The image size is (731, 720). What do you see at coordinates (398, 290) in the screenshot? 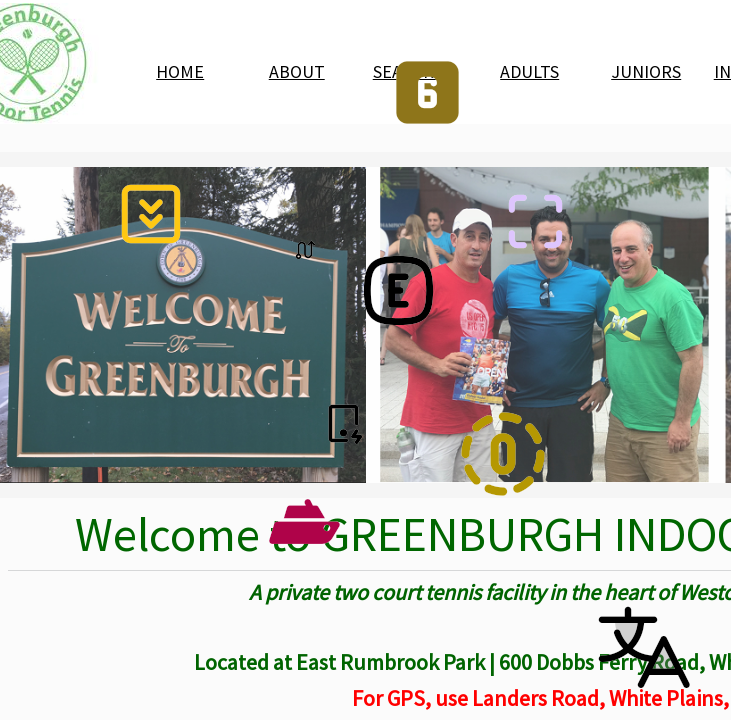
I see `indicates an item starting with the letter E` at bounding box center [398, 290].